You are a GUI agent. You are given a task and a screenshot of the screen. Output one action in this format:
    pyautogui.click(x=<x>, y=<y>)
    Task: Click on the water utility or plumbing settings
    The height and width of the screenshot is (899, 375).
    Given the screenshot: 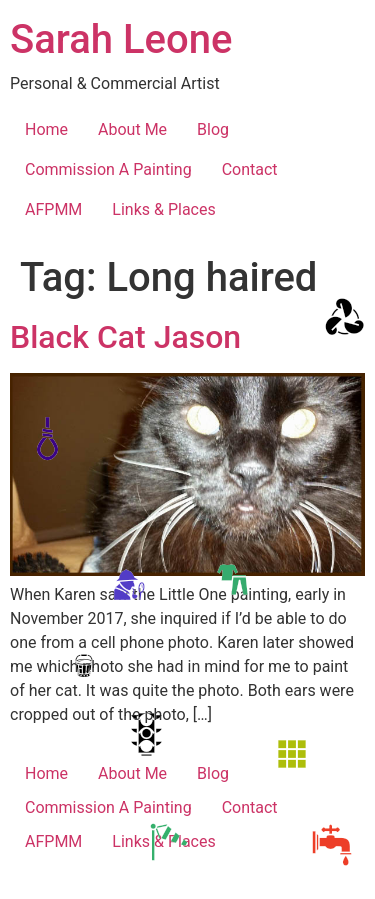 What is the action you would take?
    pyautogui.click(x=332, y=845)
    